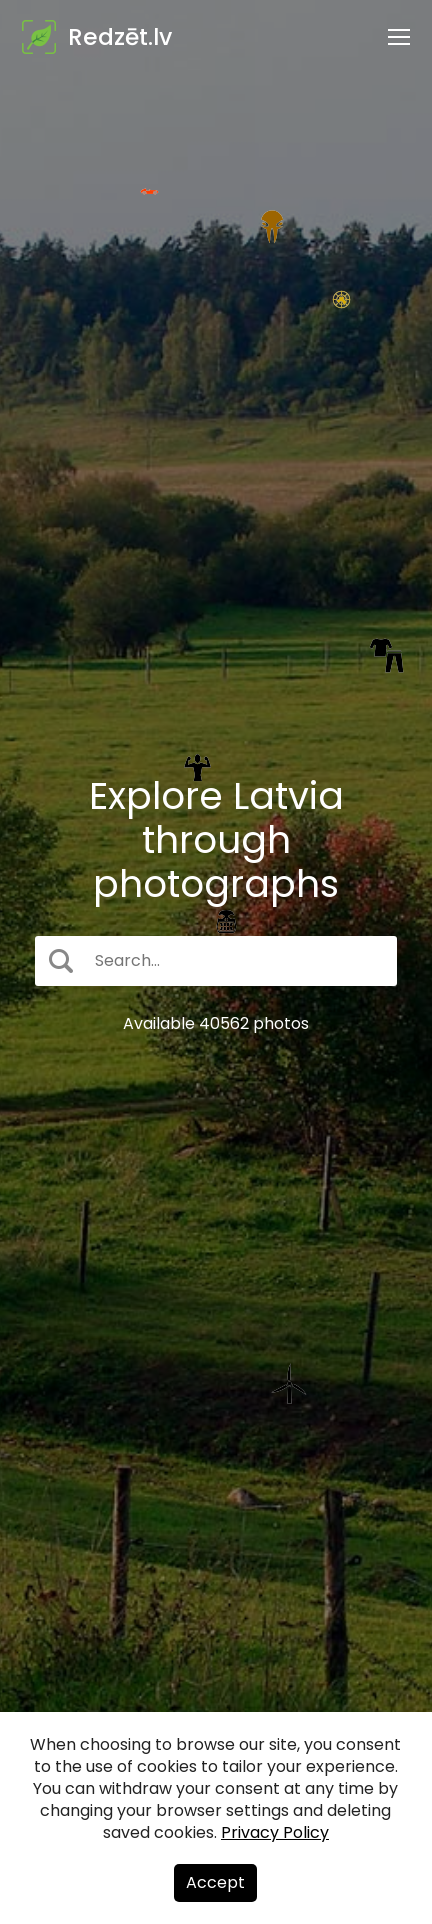 The image size is (432, 1924). I want to click on browse clothing items or wardrobe, so click(386, 655).